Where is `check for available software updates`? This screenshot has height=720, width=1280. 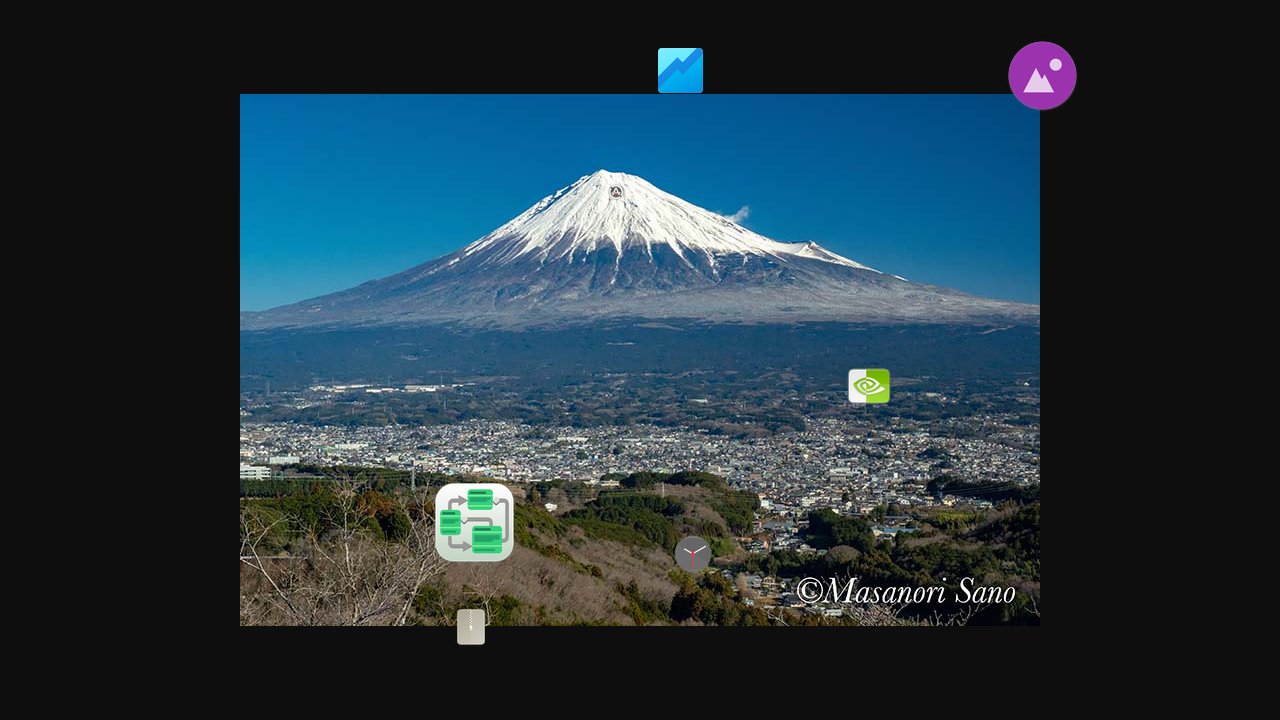 check for available software updates is located at coordinates (616, 192).